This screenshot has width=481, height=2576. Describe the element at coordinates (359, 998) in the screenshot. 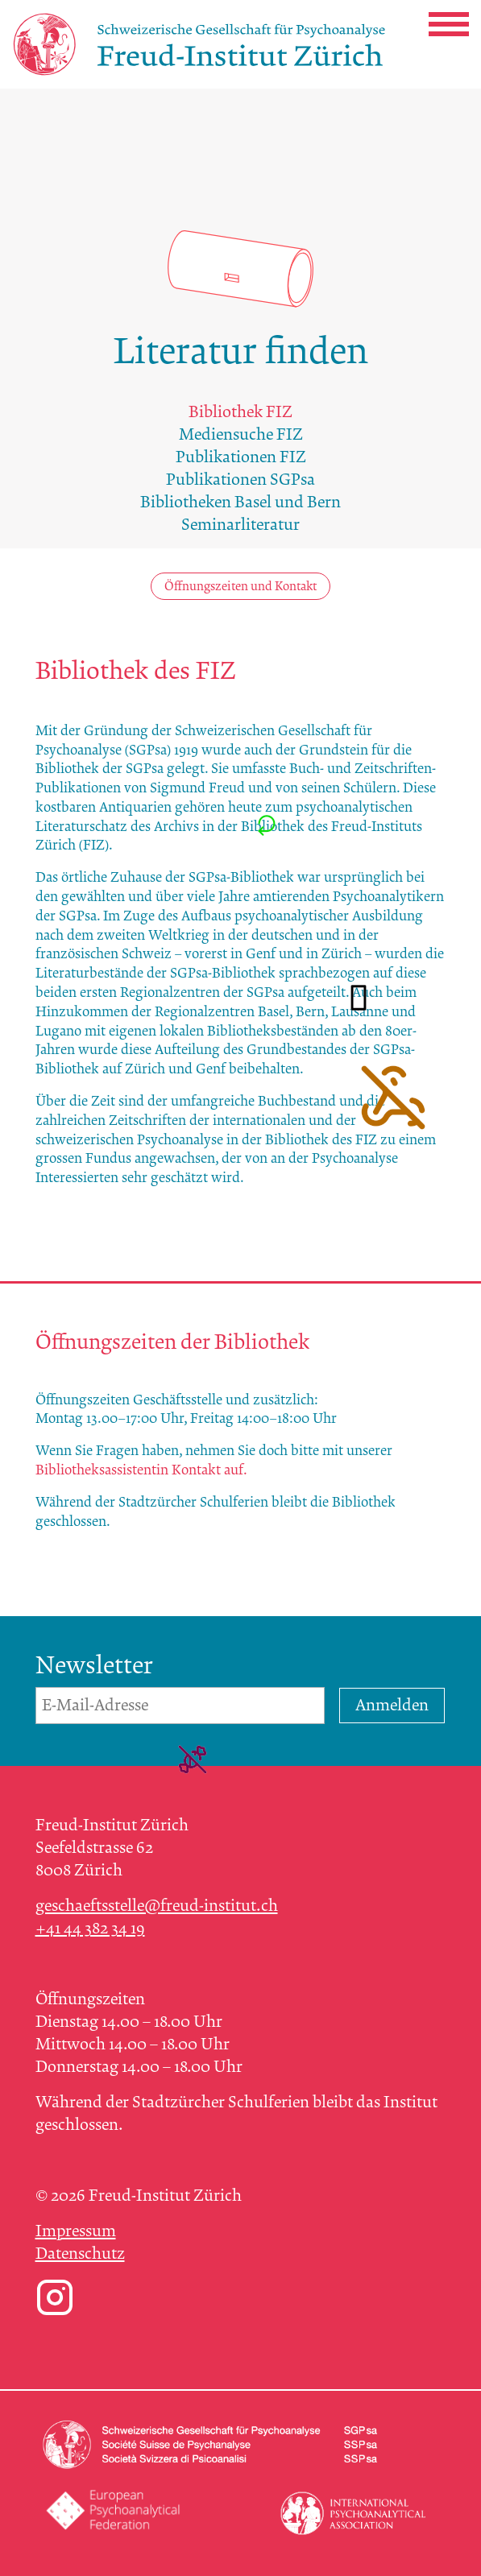

I see `national geographic brand logo` at that location.